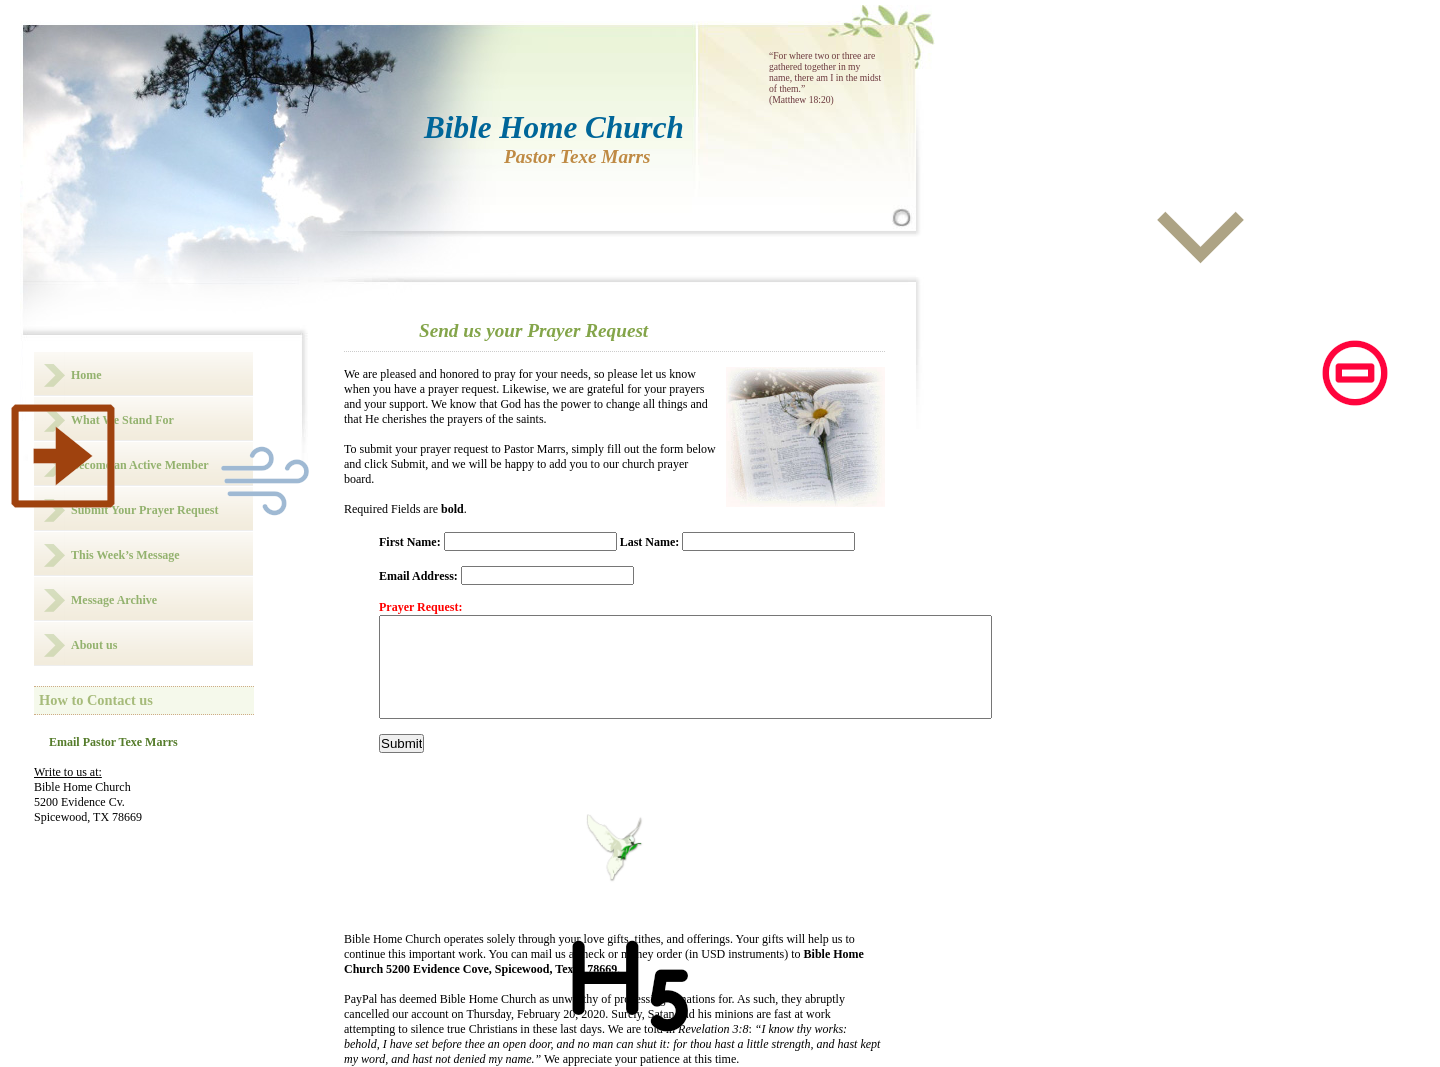 This screenshot has height=1067, width=1440. What do you see at coordinates (1200, 237) in the screenshot?
I see `expand a dropdown menu or section` at bounding box center [1200, 237].